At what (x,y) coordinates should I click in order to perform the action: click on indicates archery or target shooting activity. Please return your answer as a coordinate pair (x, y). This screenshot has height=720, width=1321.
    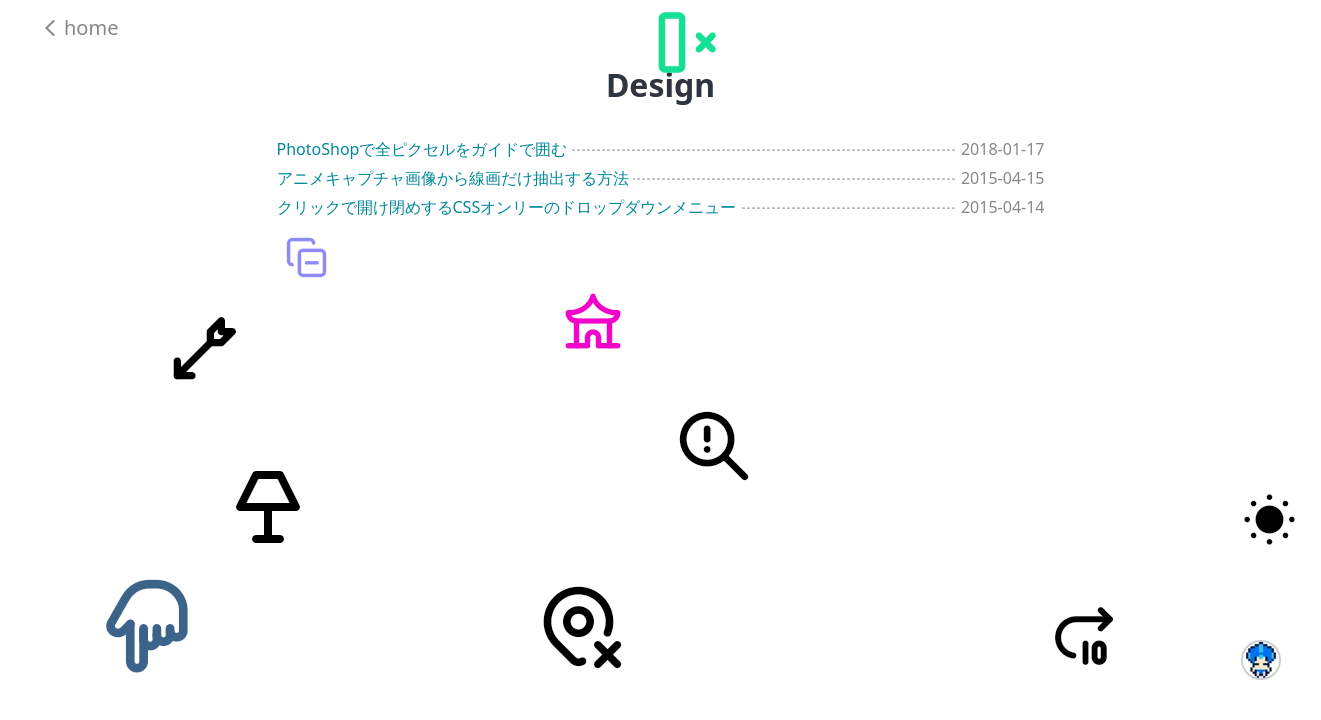
    Looking at the image, I should click on (203, 350).